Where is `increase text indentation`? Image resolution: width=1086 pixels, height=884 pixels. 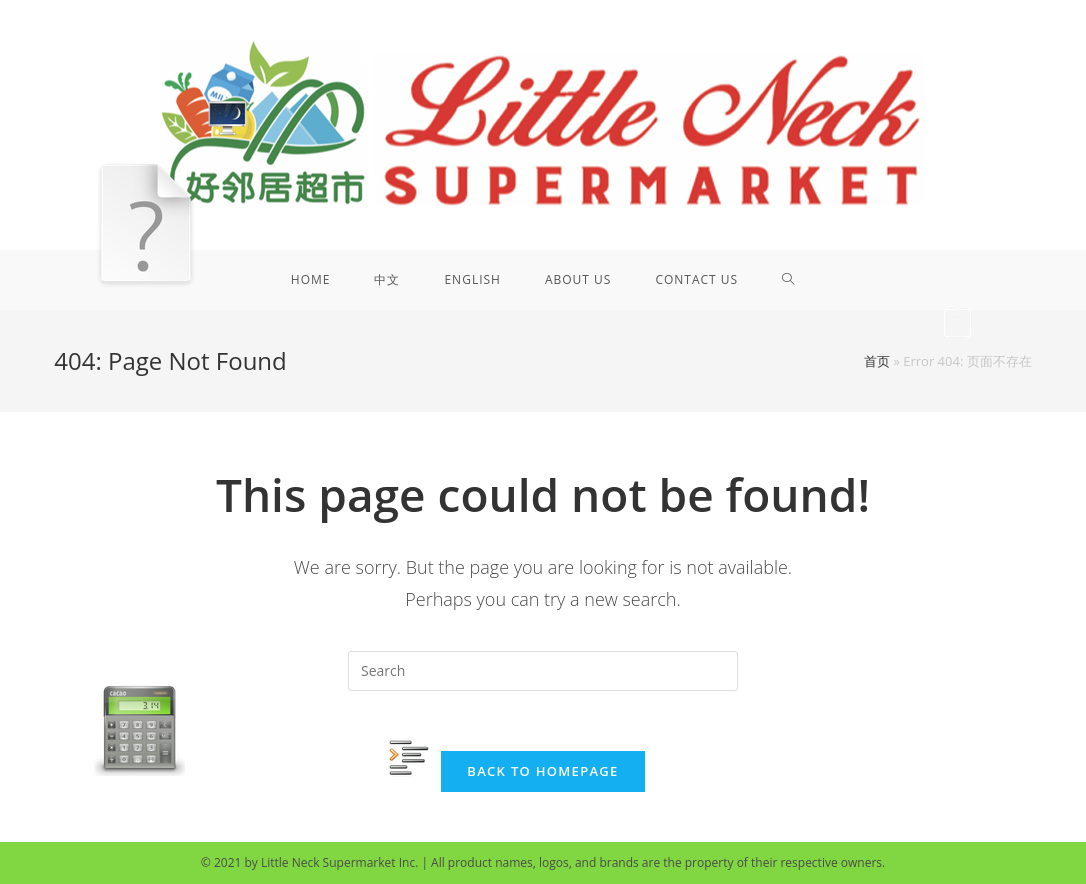 increase text indentation is located at coordinates (409, 759).